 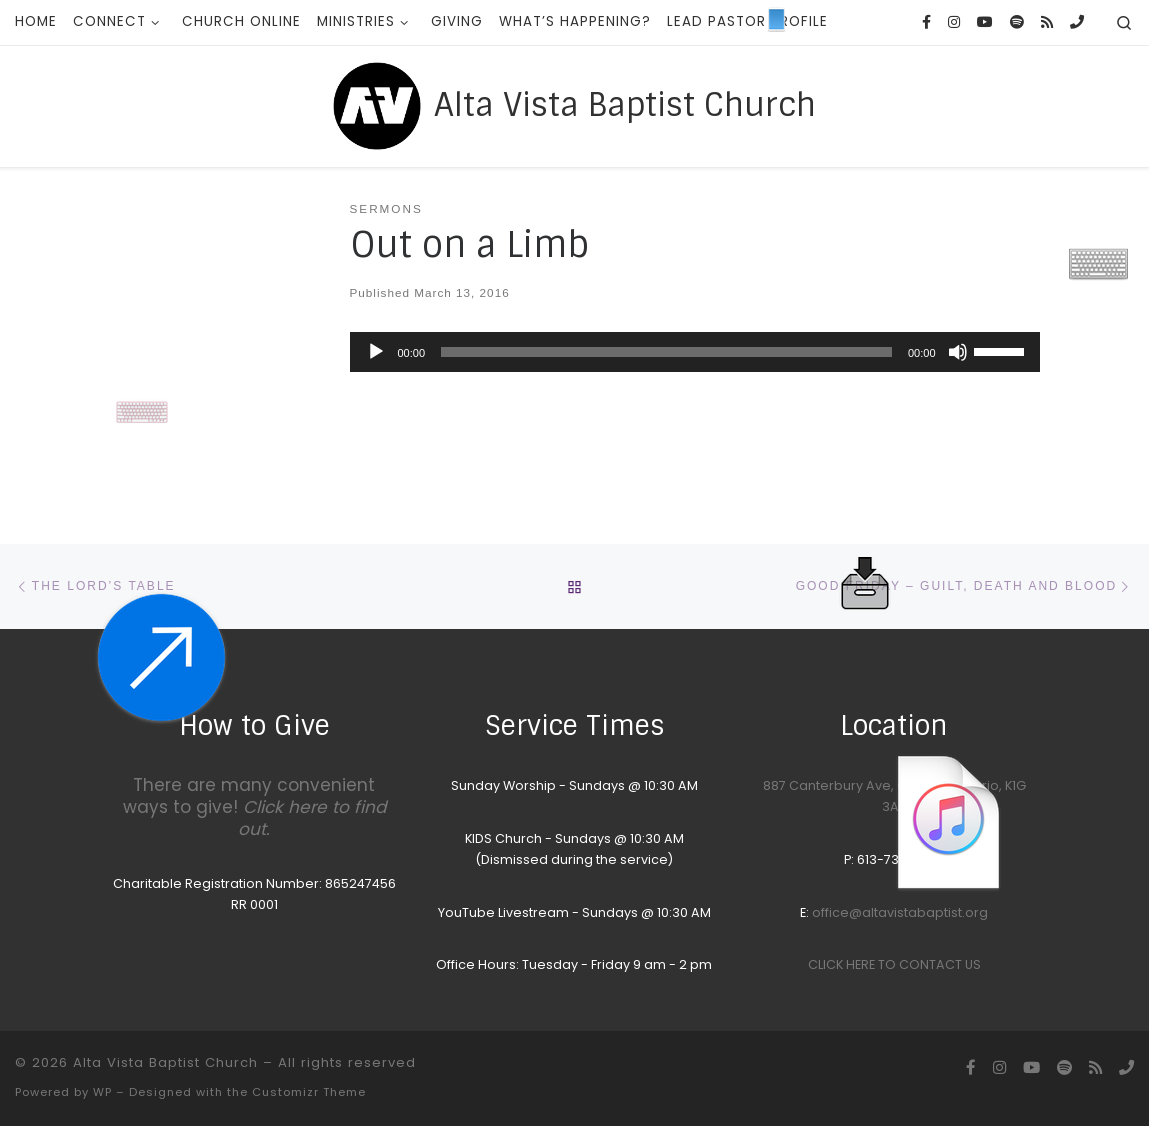 I want to click on indicates bluetooth keyboard connected, so click(x=1098, y=263).